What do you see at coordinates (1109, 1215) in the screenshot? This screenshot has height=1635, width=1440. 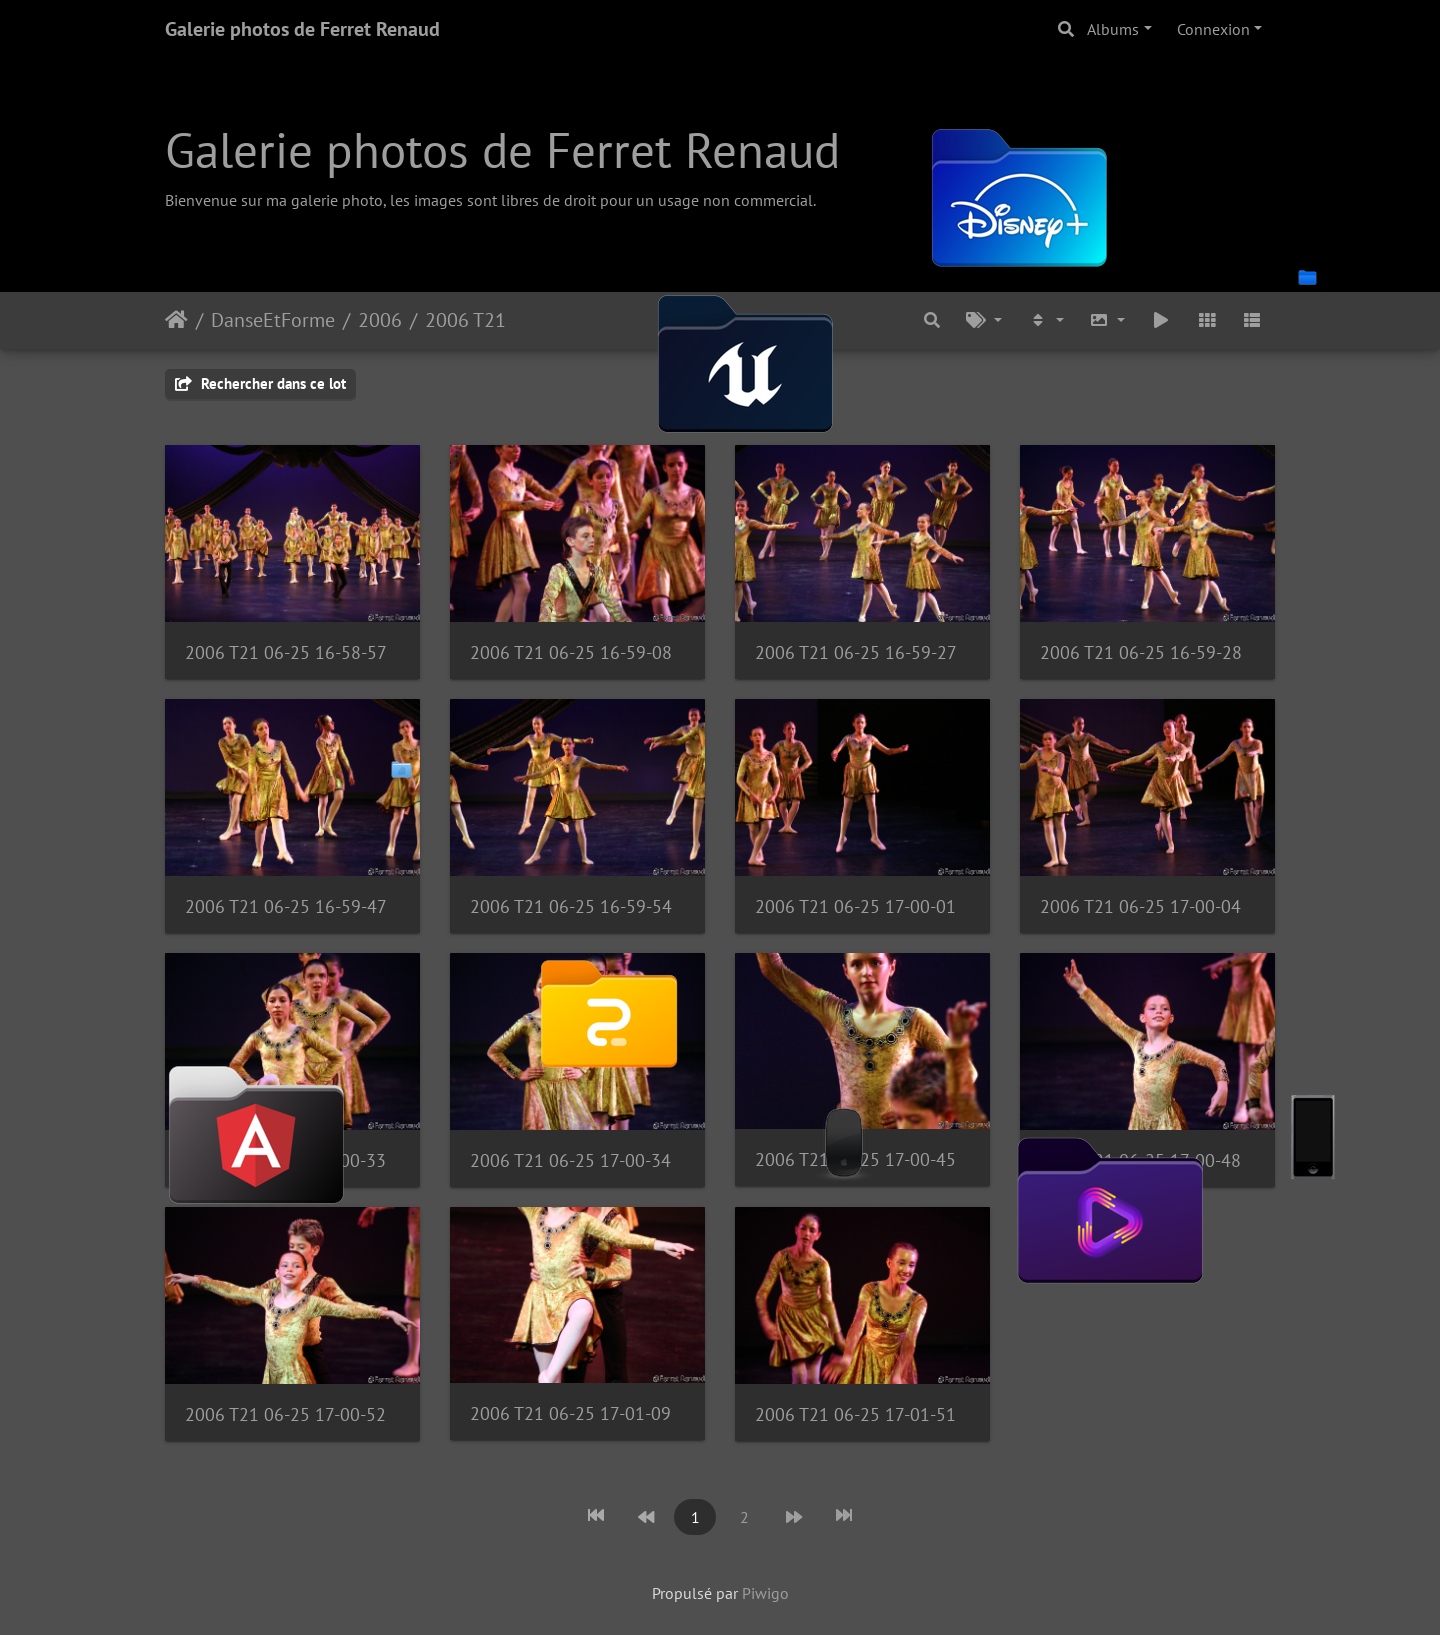 I see `open wondershare vidair video files folder` at bounding box center [1109, 1215].